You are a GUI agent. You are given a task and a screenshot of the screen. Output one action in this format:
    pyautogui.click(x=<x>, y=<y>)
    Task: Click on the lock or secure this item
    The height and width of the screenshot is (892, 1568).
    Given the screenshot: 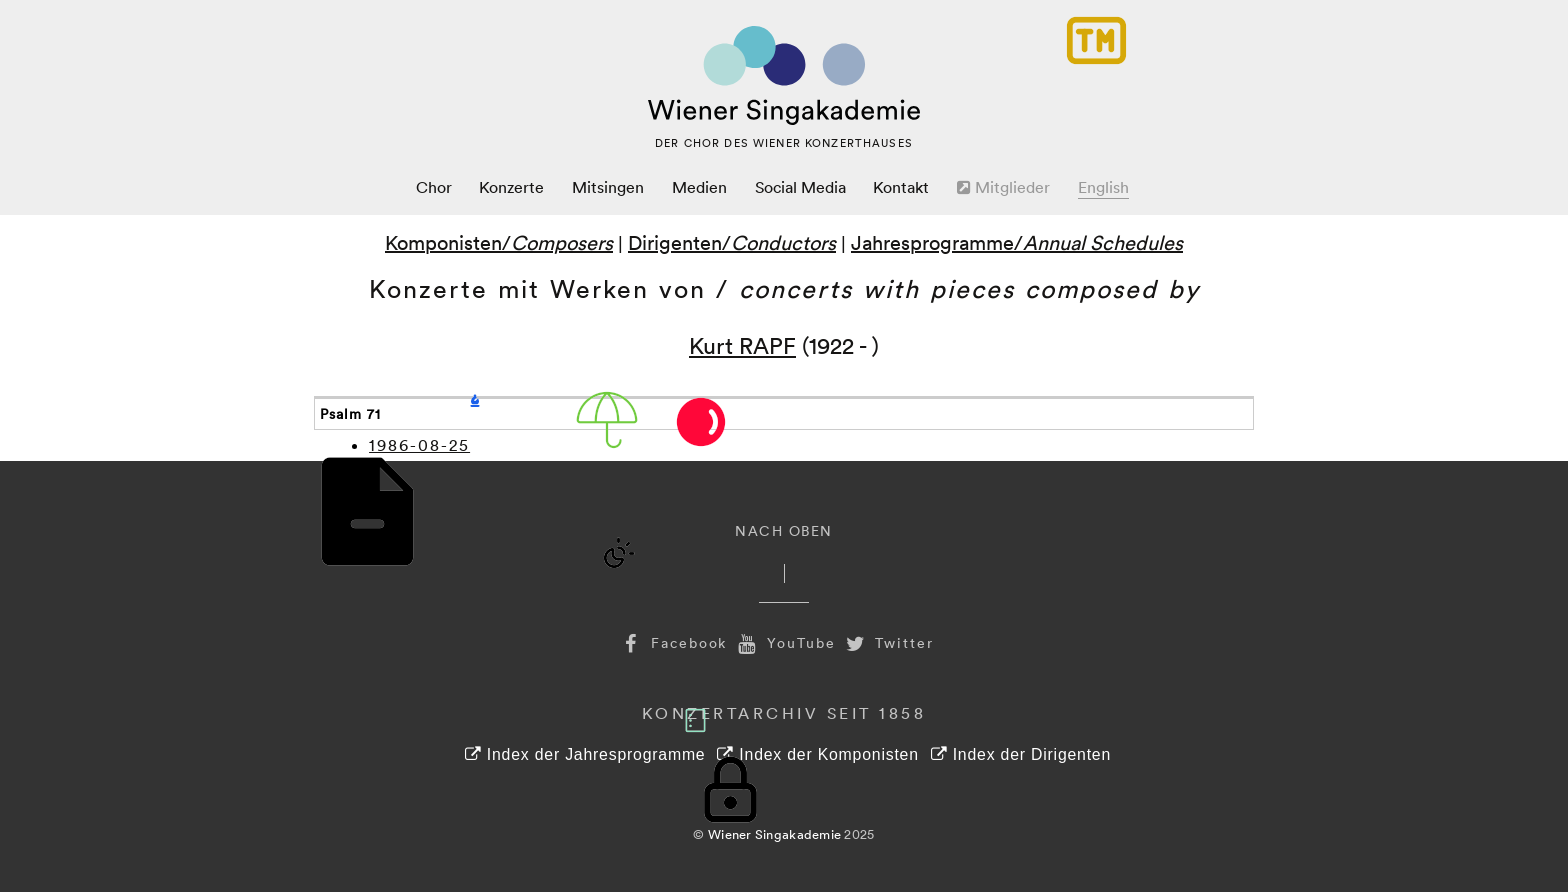 What is the action you would take?
    pyautogui.click(x=730, y=789)
    